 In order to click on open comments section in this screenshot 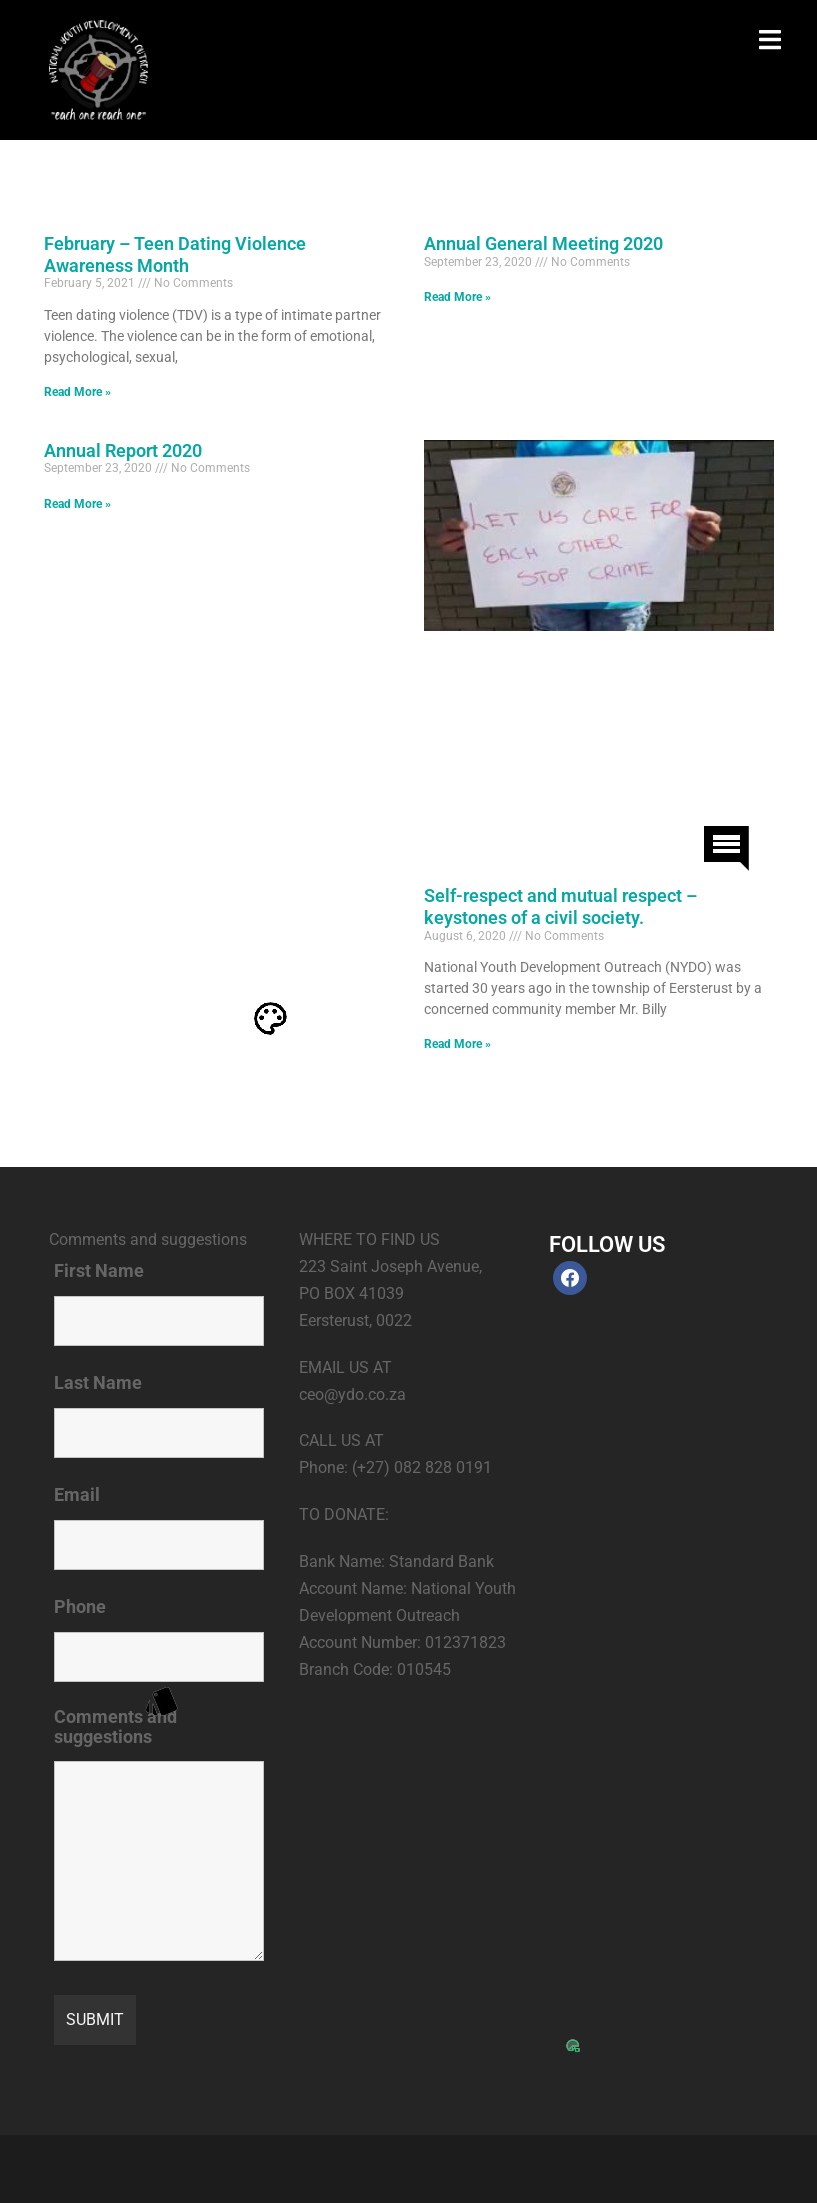, I will do `click(726, 848)`.